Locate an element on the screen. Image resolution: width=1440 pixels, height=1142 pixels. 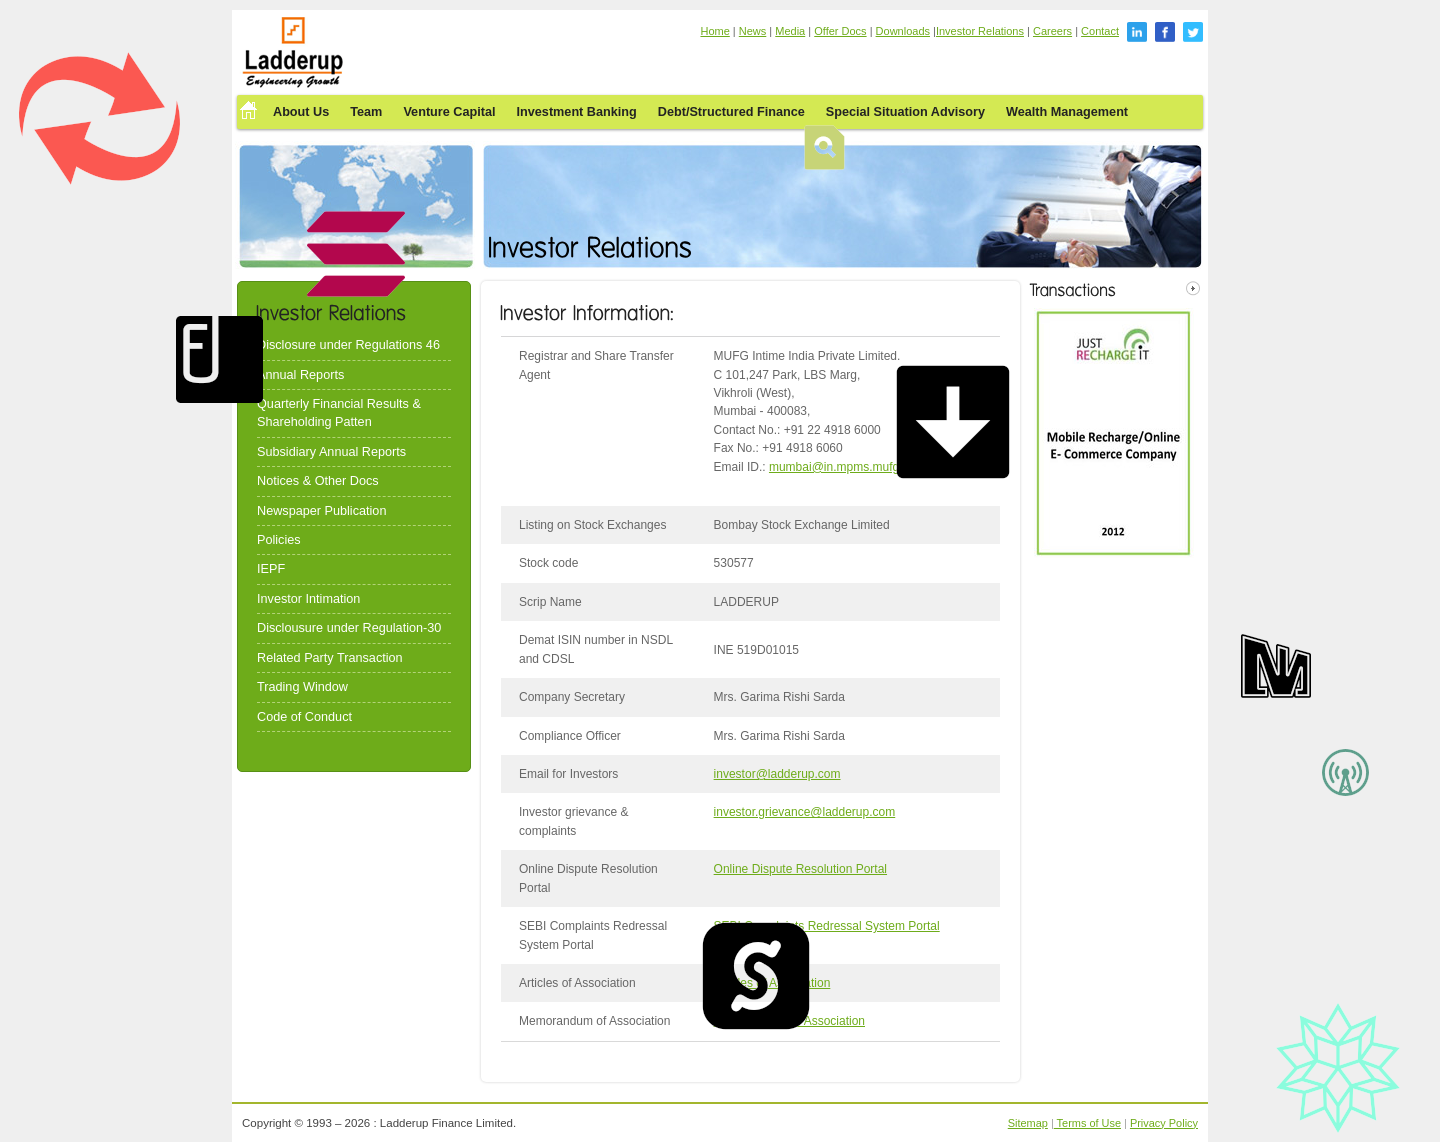
solana blockchain platform logo is located at coordinates (356, 254).